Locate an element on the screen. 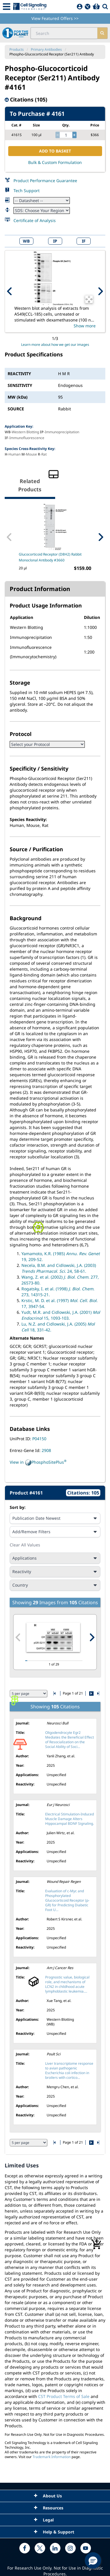  view container or package contents is located at coordinates (33, 1981).